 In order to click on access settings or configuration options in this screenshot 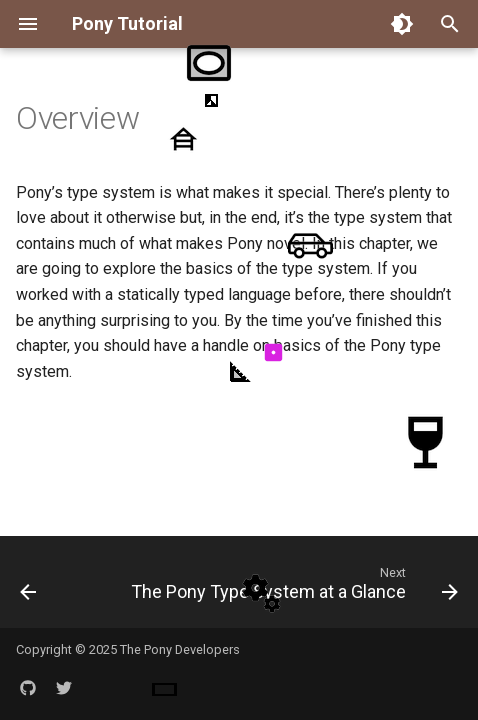, I will do `click(261, 593)`.